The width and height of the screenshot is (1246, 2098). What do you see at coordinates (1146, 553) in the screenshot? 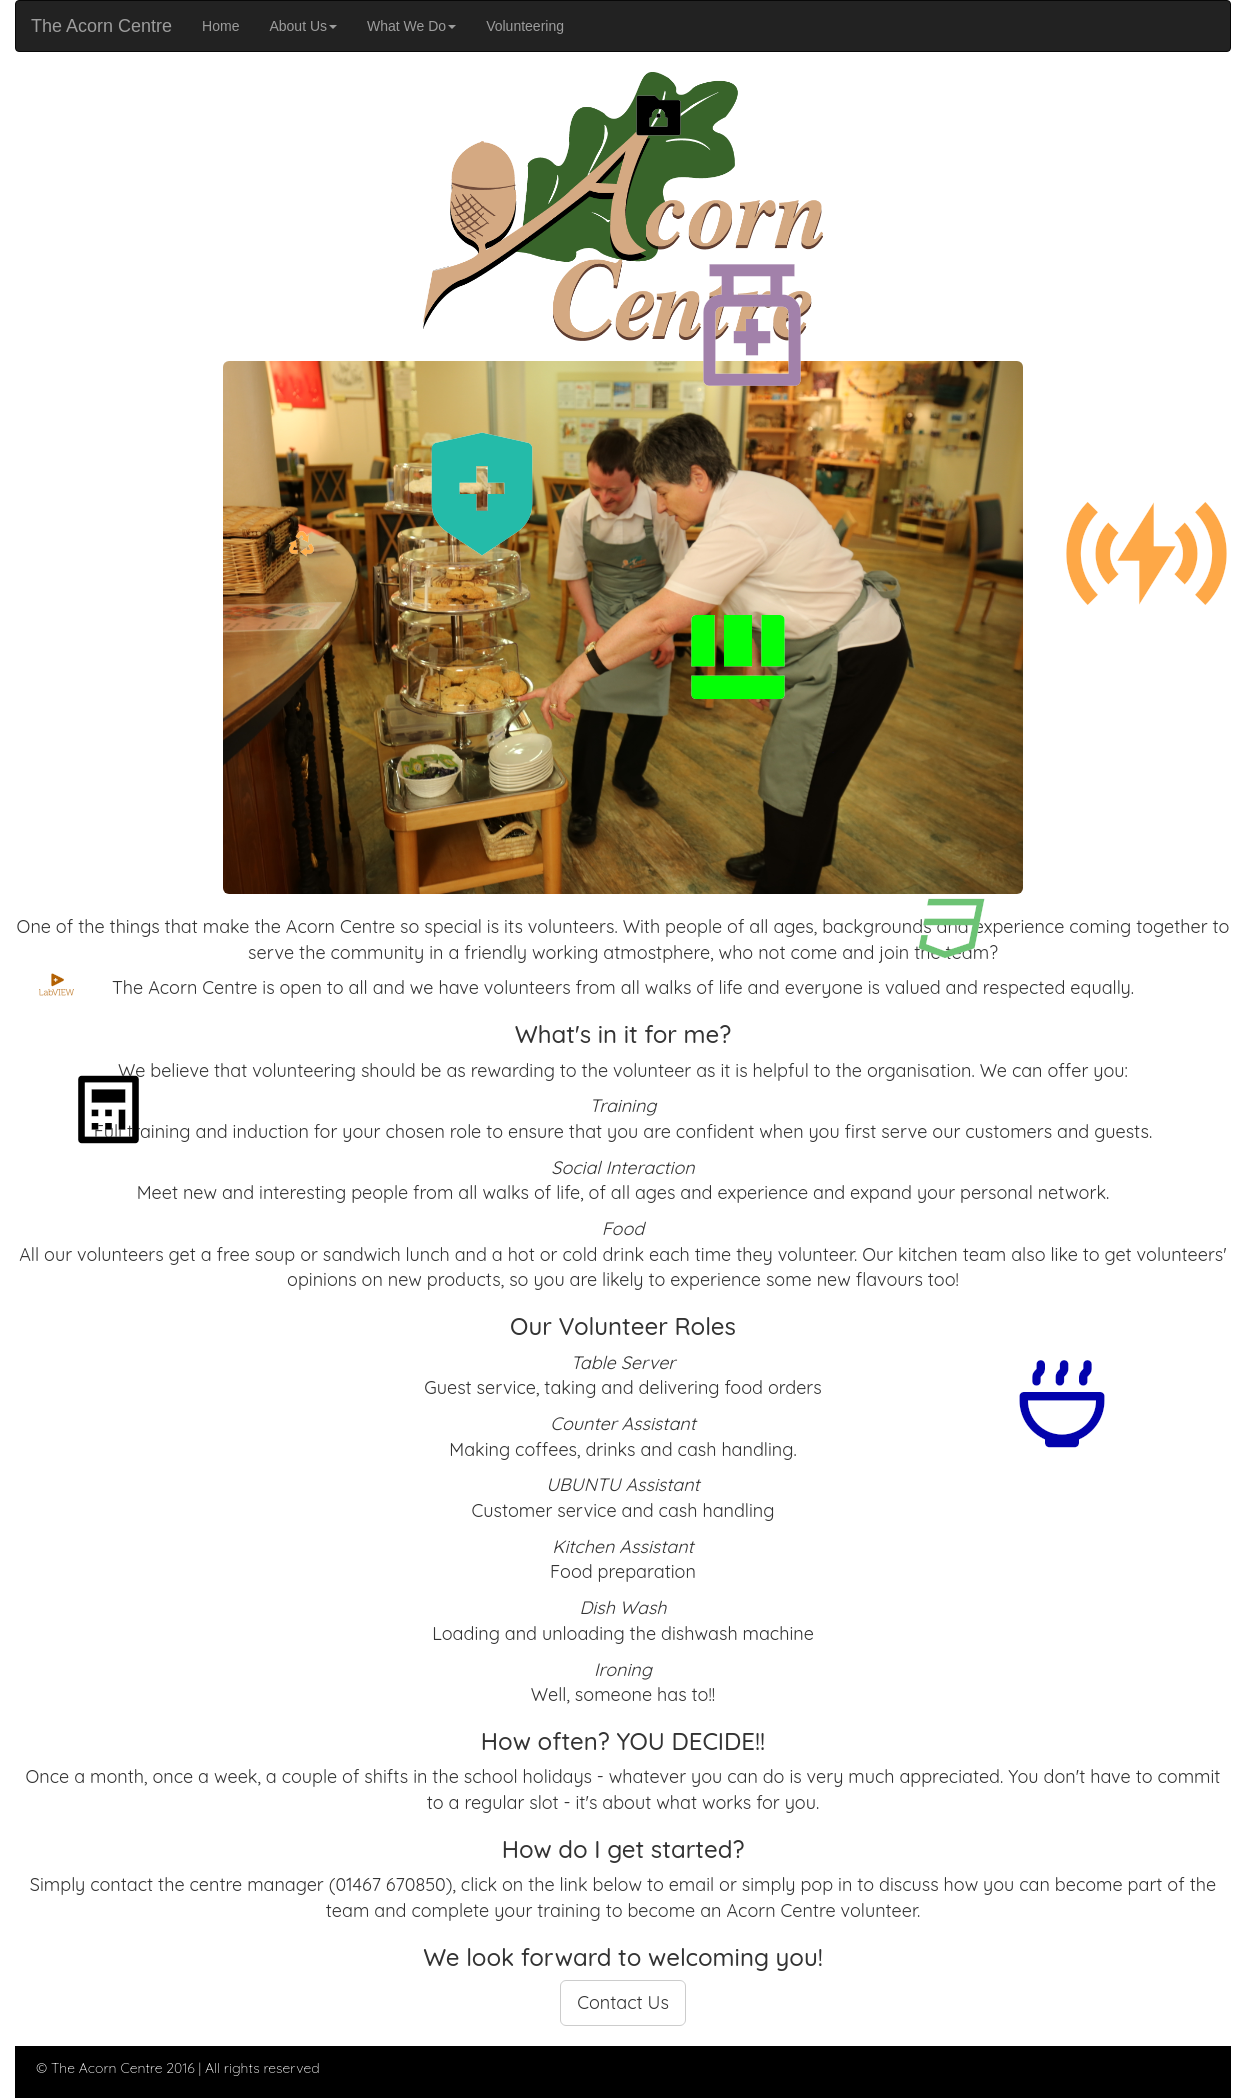
I see `indicates wireless charging is active` at bounding box center [1146, 553].